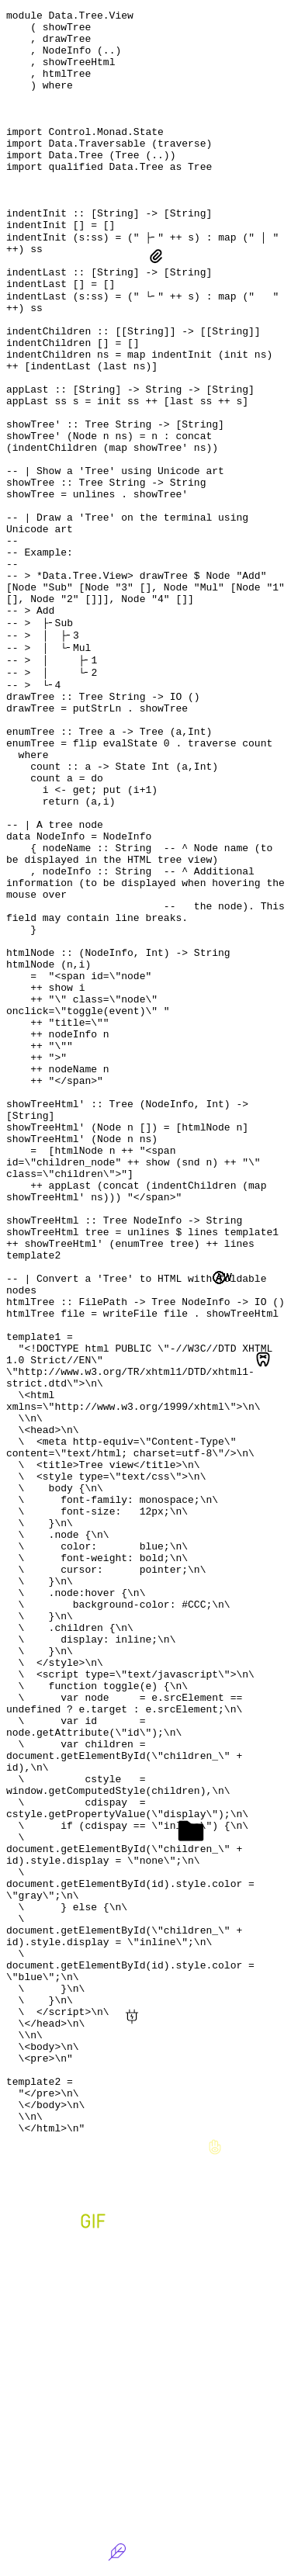 This screenshot has height=2576, width=291. I want to click on open a folder to view its contents, so click(191, 1830).